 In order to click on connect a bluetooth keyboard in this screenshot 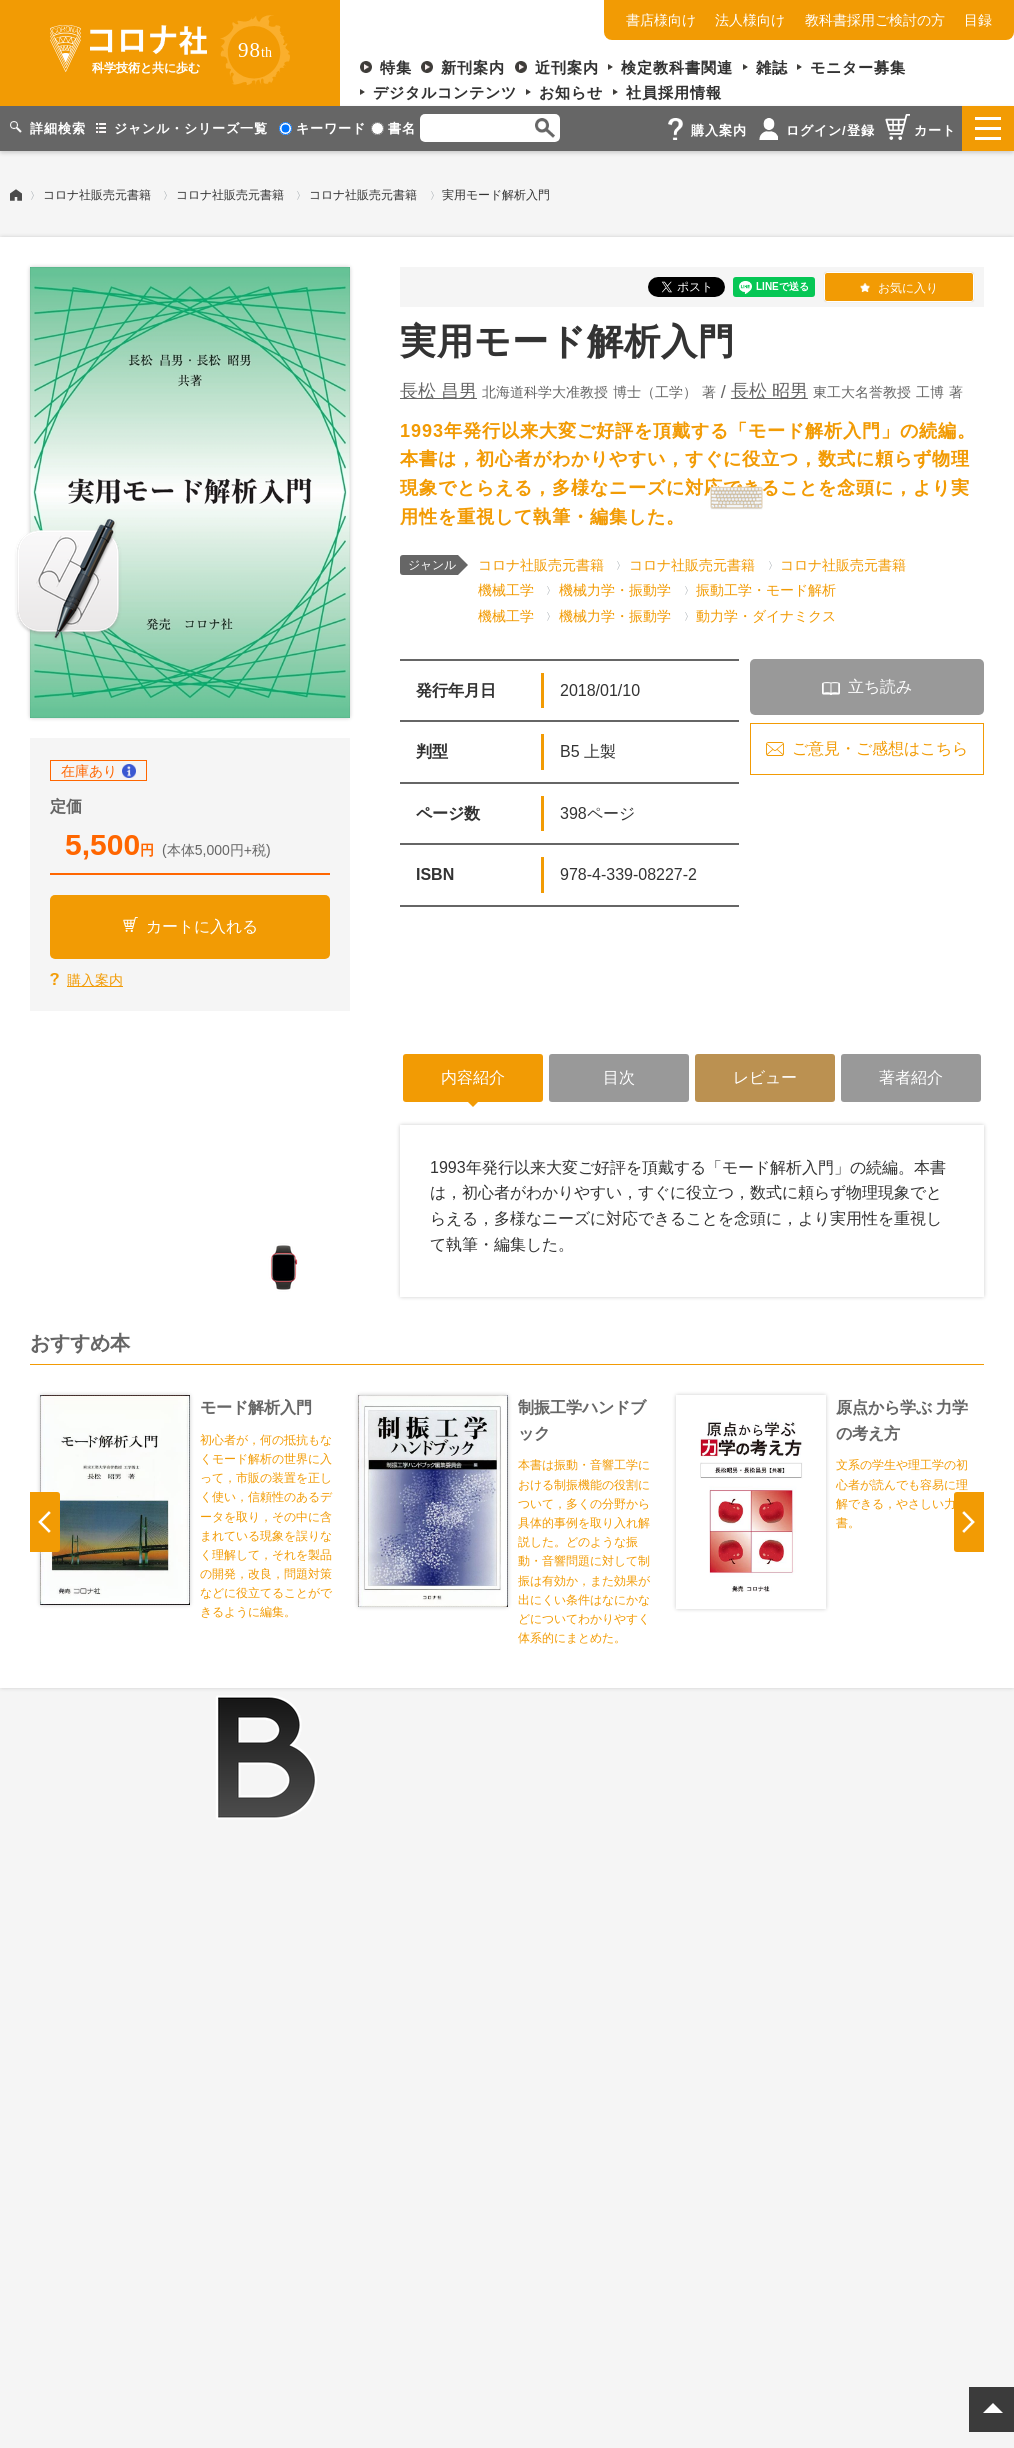, I will do `click(736, 497)`.